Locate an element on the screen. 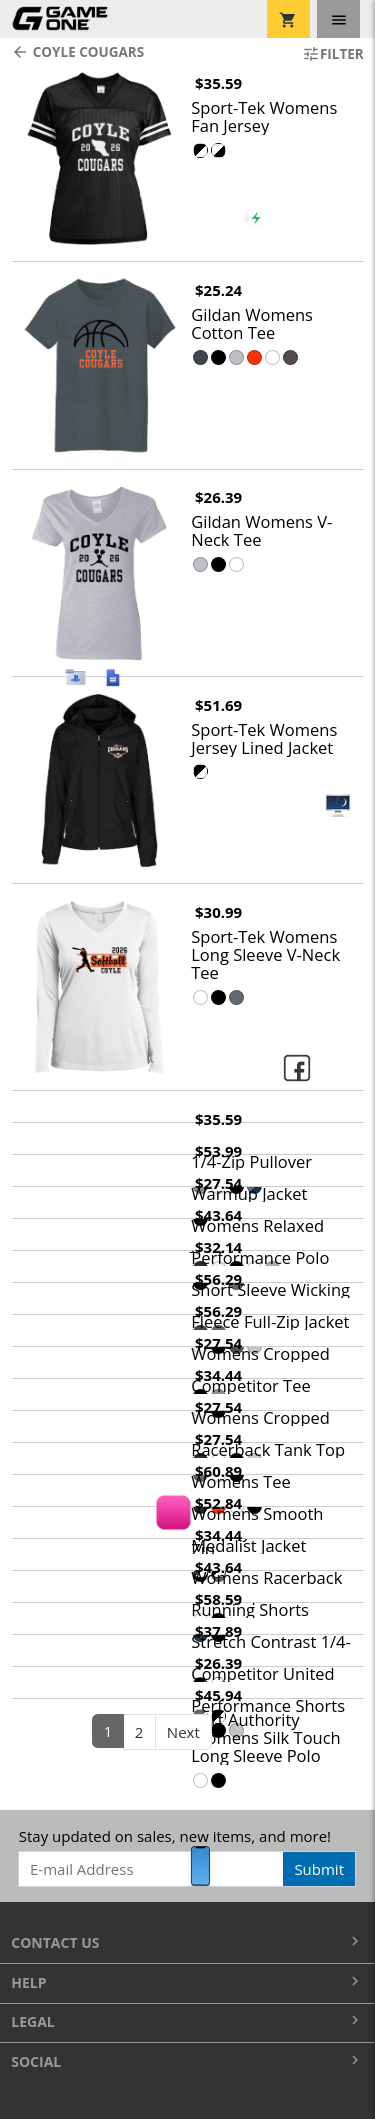  connect your Facebook account is located at coordinates (297, 1068).